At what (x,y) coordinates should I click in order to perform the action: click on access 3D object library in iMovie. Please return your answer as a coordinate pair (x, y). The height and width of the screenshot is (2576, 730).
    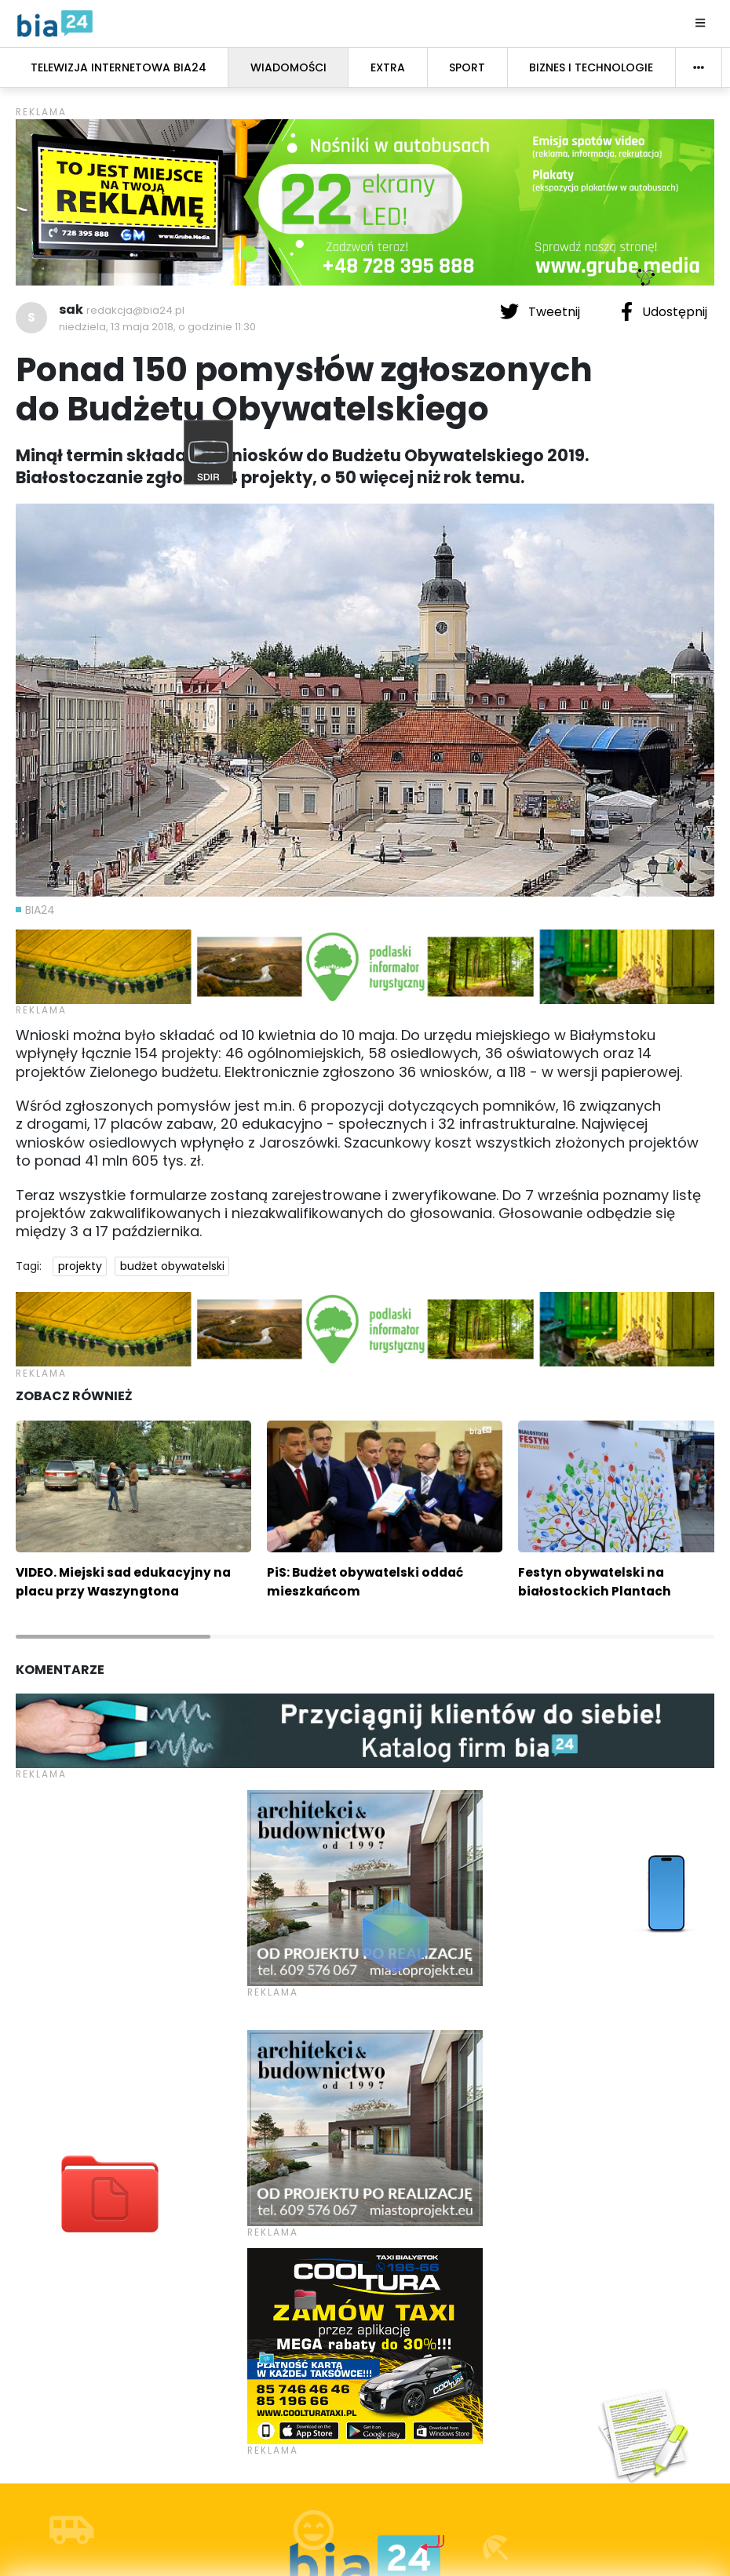
    Looking at the image, I should click on (395, 1936).